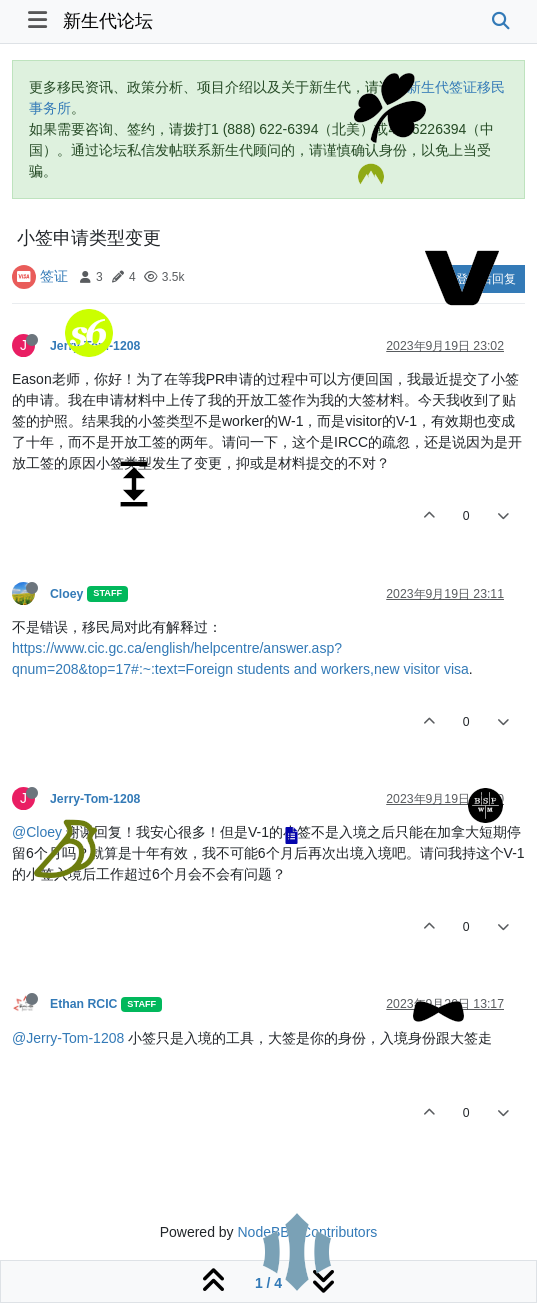 The height and width of the screenshot is (1303, 537). Describe the element at coordinates (89, 333) in the screenshot. I see `visit Society6 website or app` at that location.